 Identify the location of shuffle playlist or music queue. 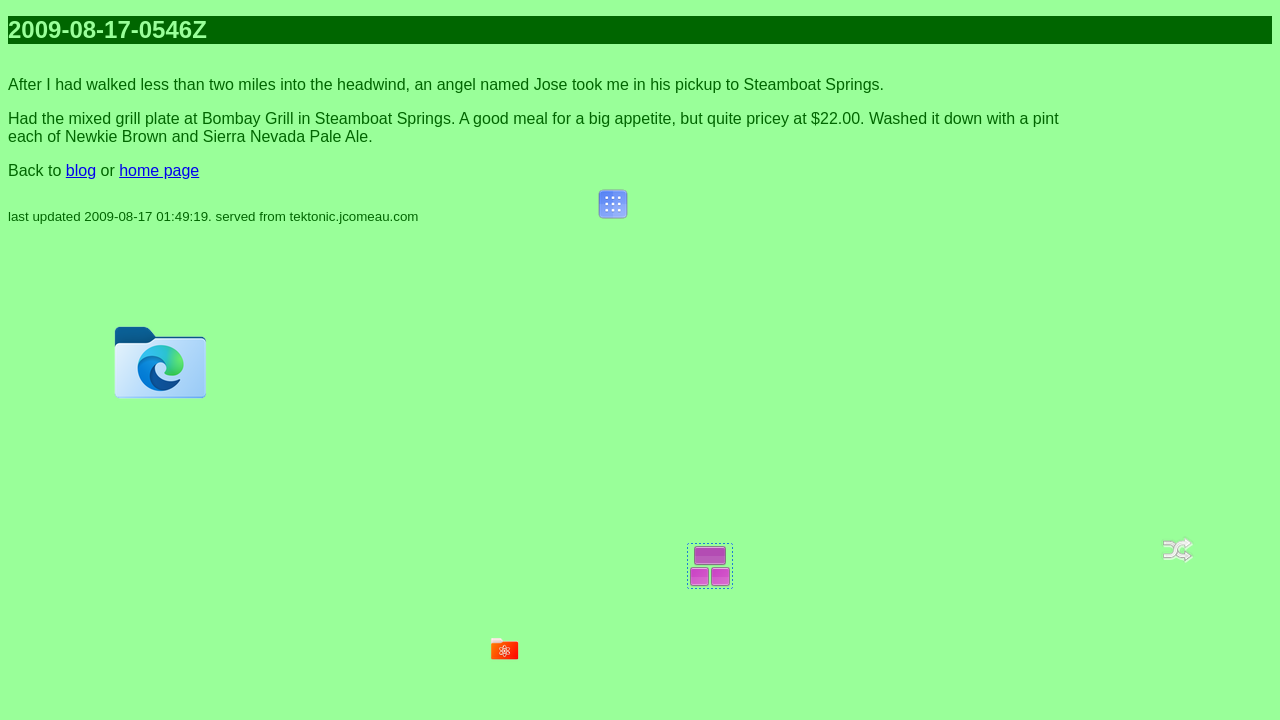
(1178, 549).